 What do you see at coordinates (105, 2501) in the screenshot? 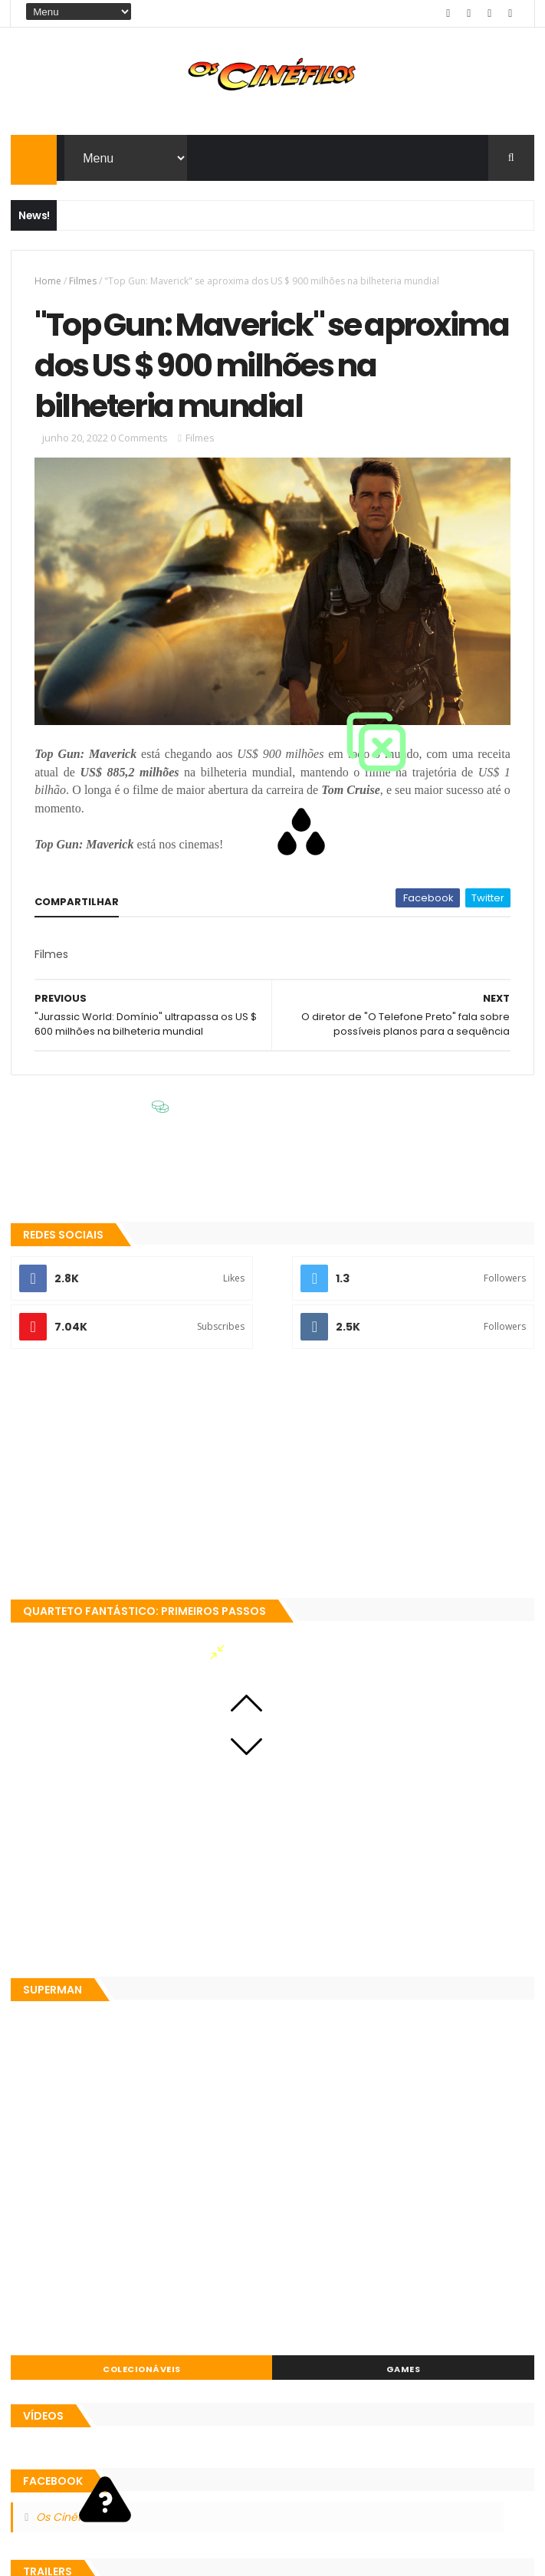
I see `indicates a warning or caution that requires attention` at bounding box center [105, 2501].